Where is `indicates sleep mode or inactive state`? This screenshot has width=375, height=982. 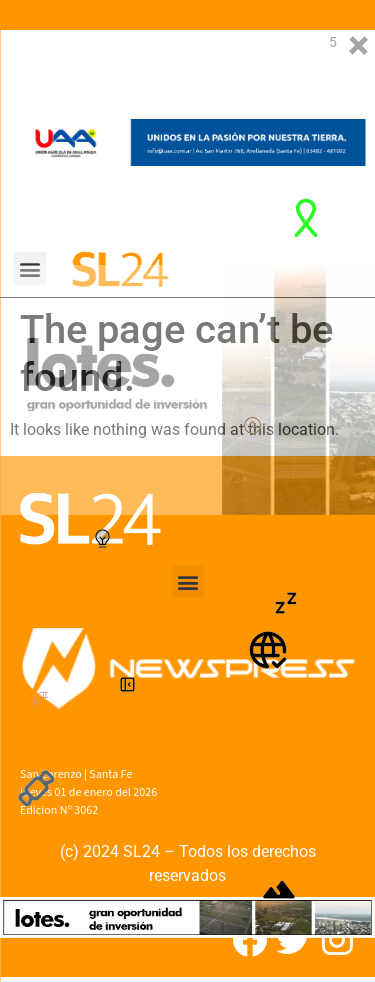
indicates sleep mode or inactive state is located at coordinates (286, 603).